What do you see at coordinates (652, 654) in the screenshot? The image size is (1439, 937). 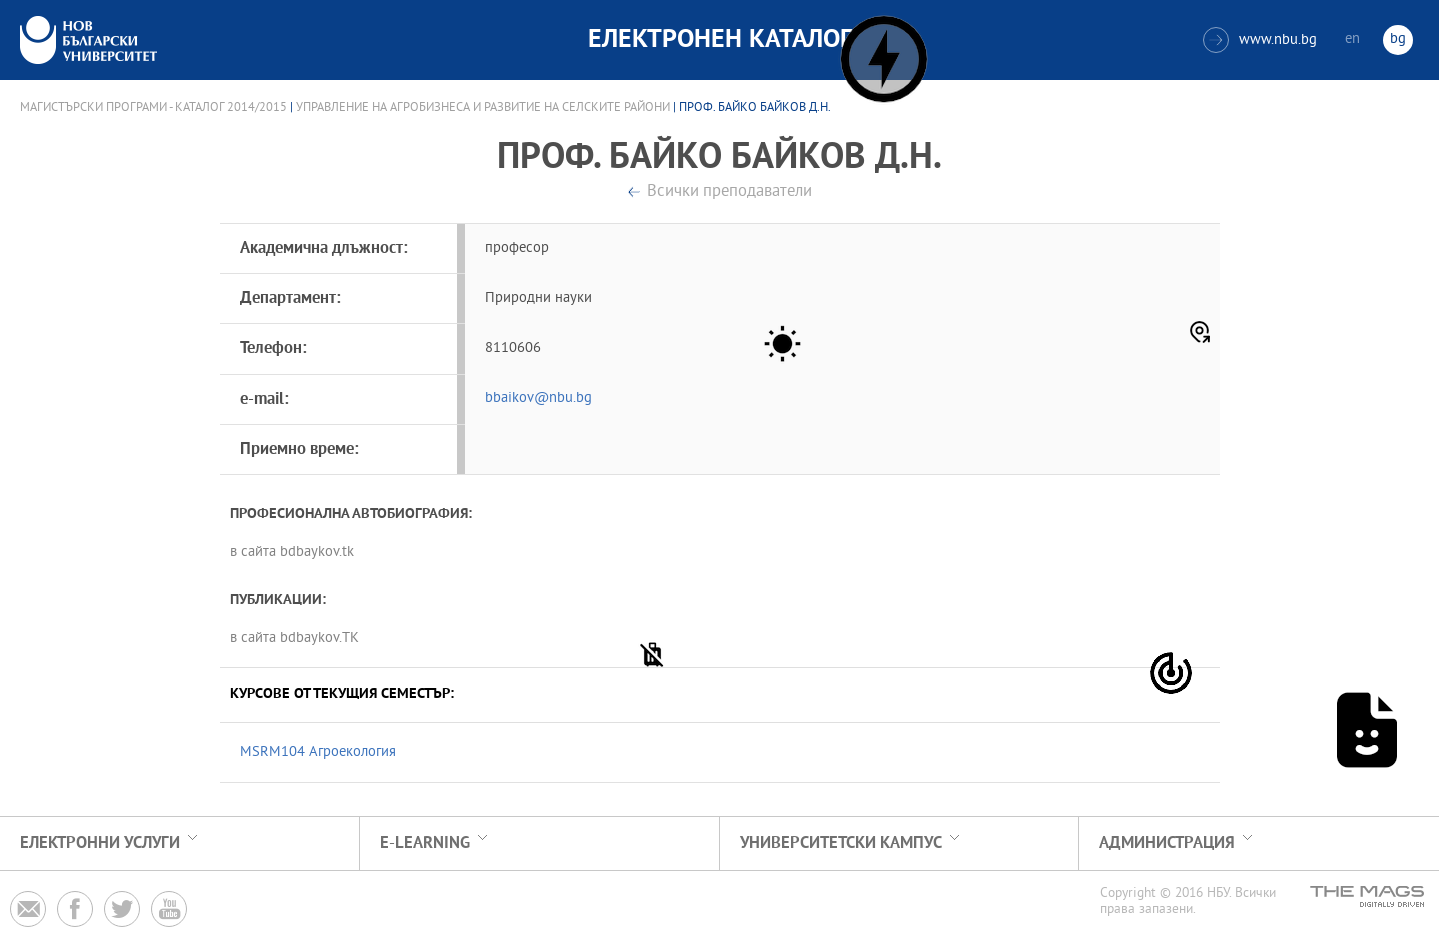 I see `no luggage allowed` at bounding box center [652, 654].